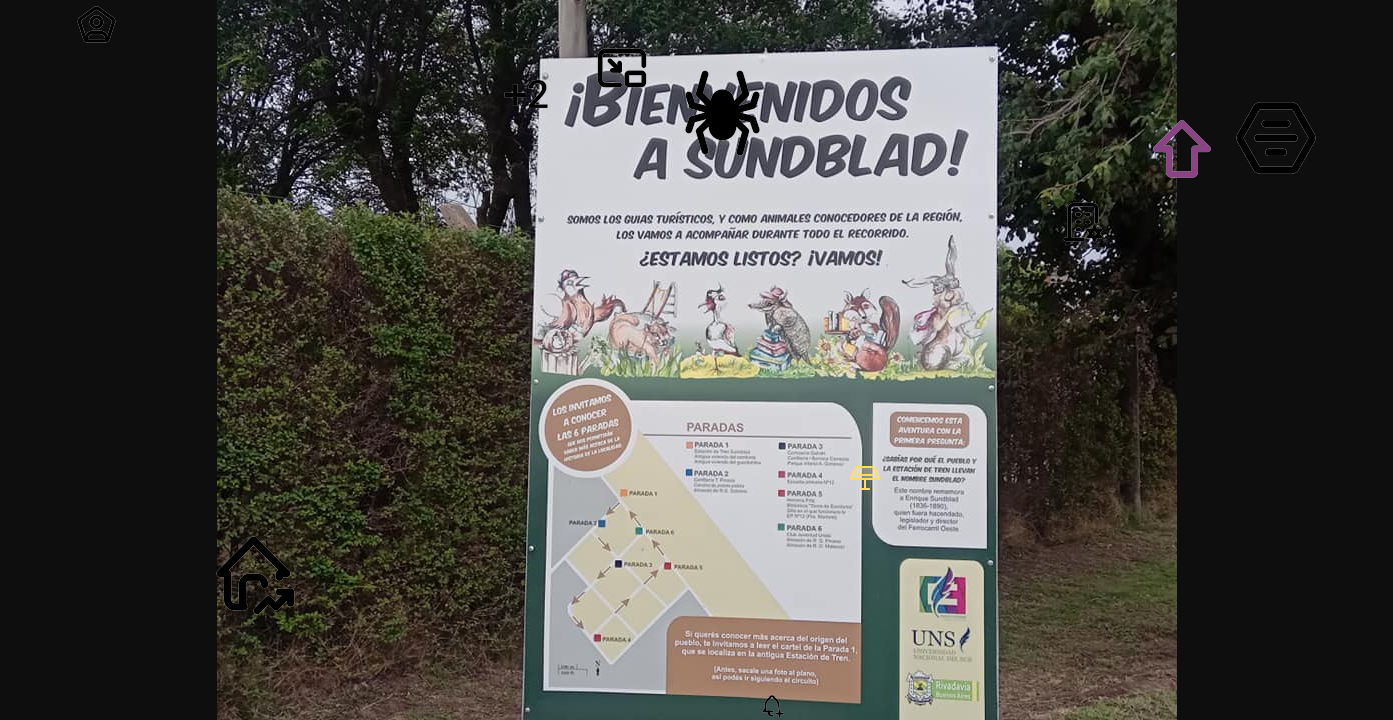 This screenshot has height=720, width=1393. Describe the element at coordinates (772, 706) in the screenshot. I see `add a new notification or alert` at that location.